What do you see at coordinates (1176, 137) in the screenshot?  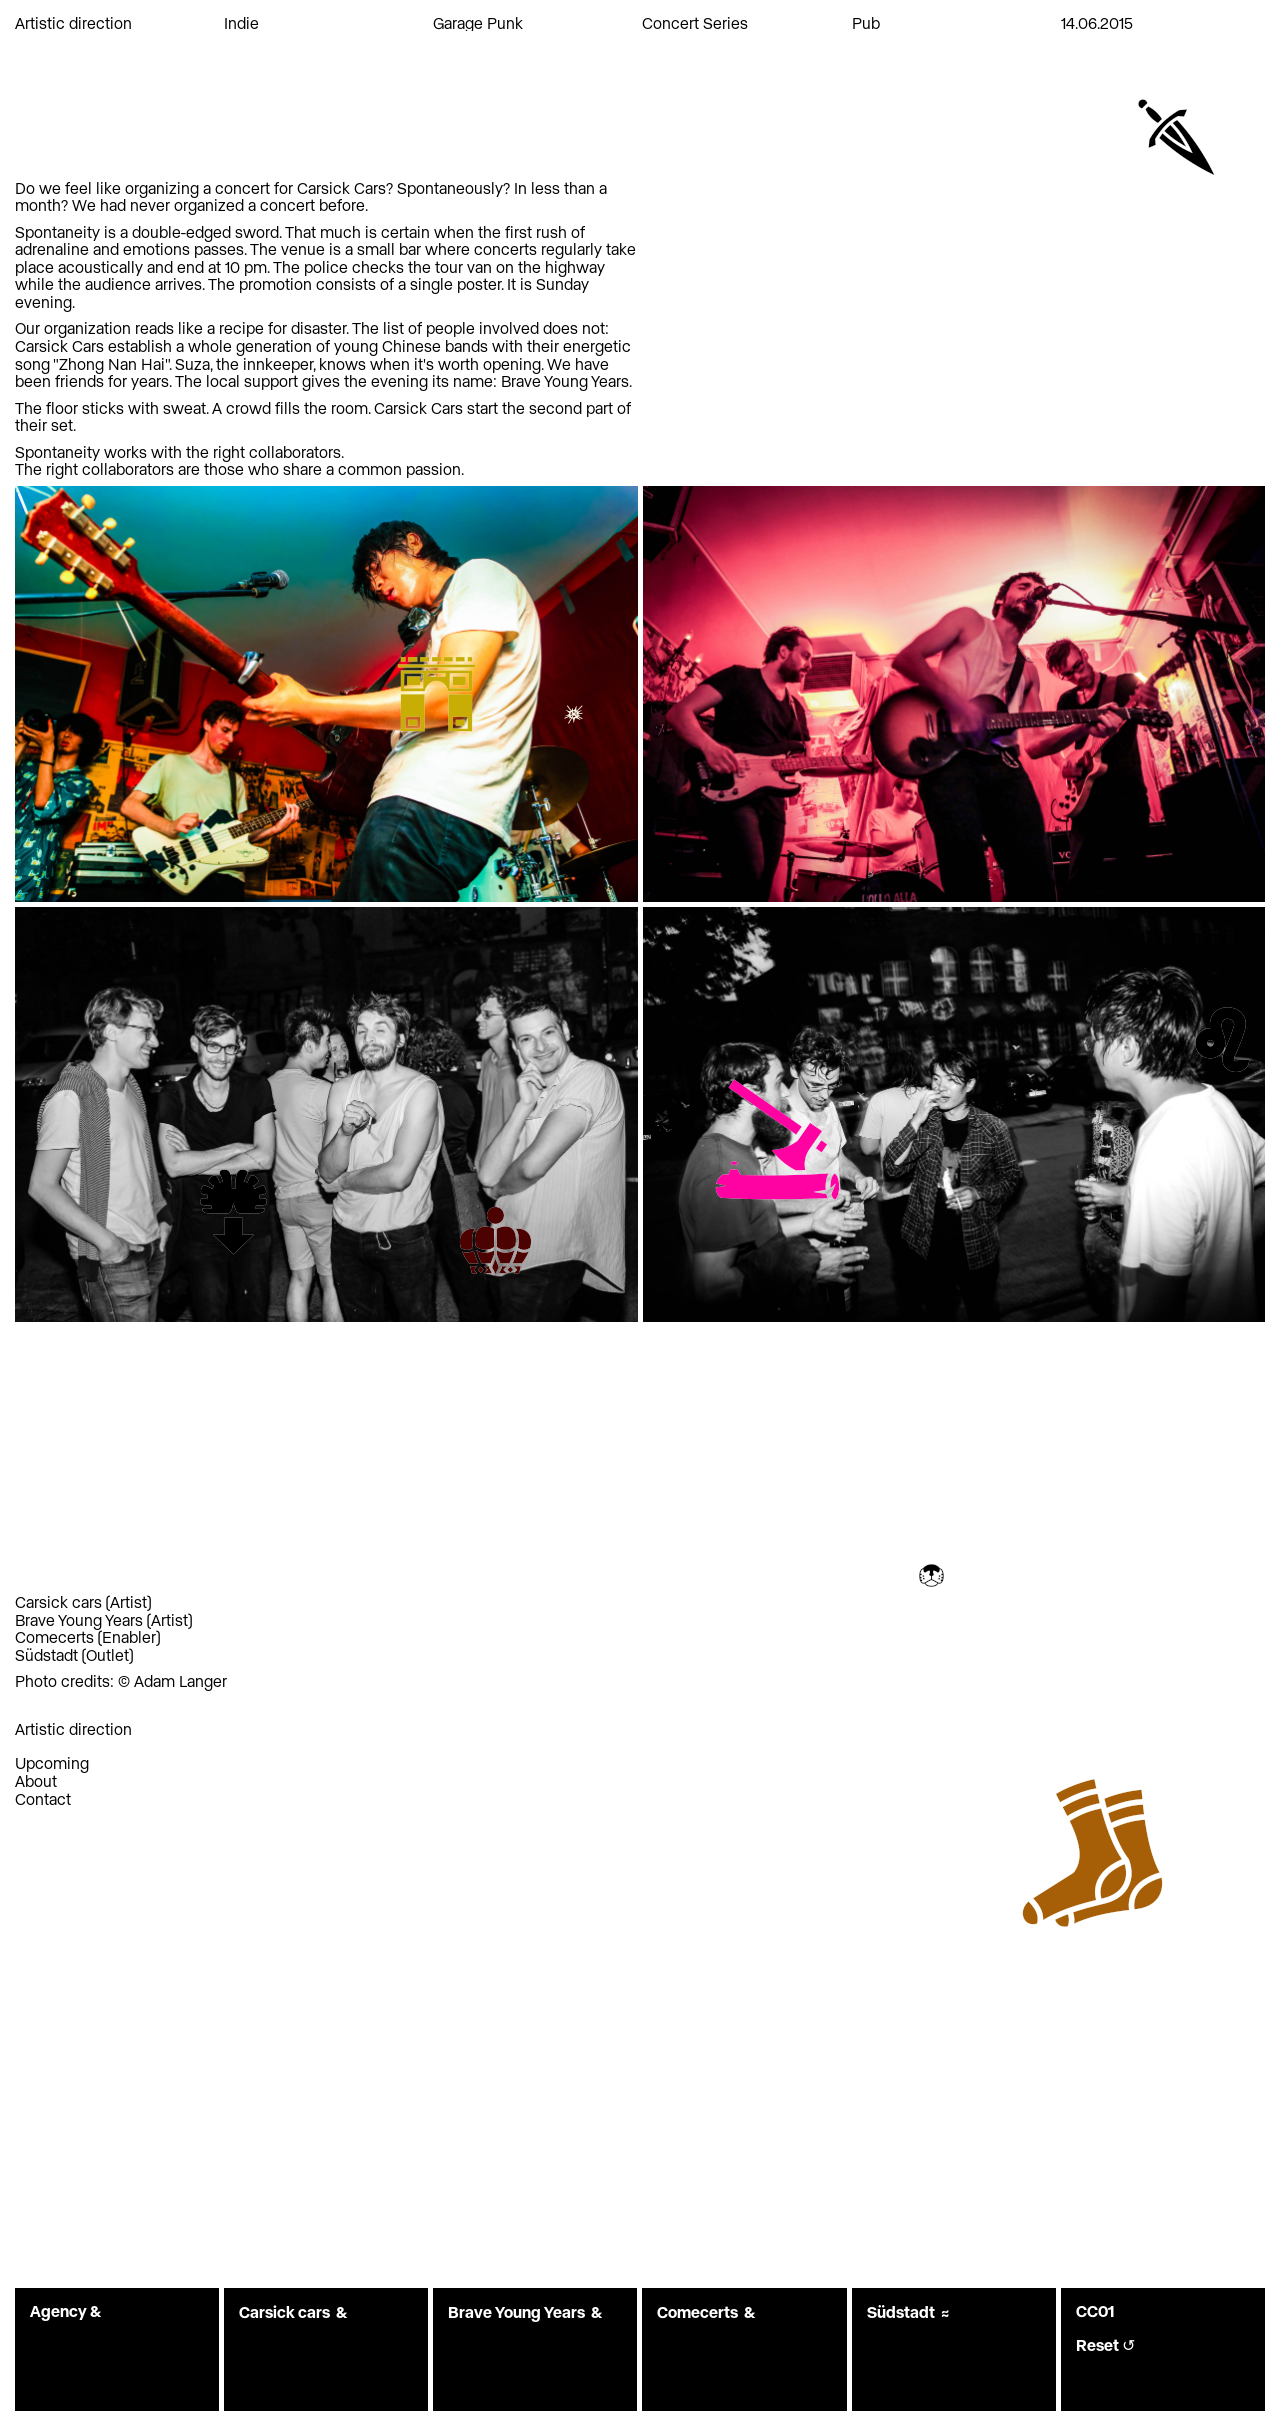 I see `equip a dagger or short blade weapon` at bounding box center [1176, 137].